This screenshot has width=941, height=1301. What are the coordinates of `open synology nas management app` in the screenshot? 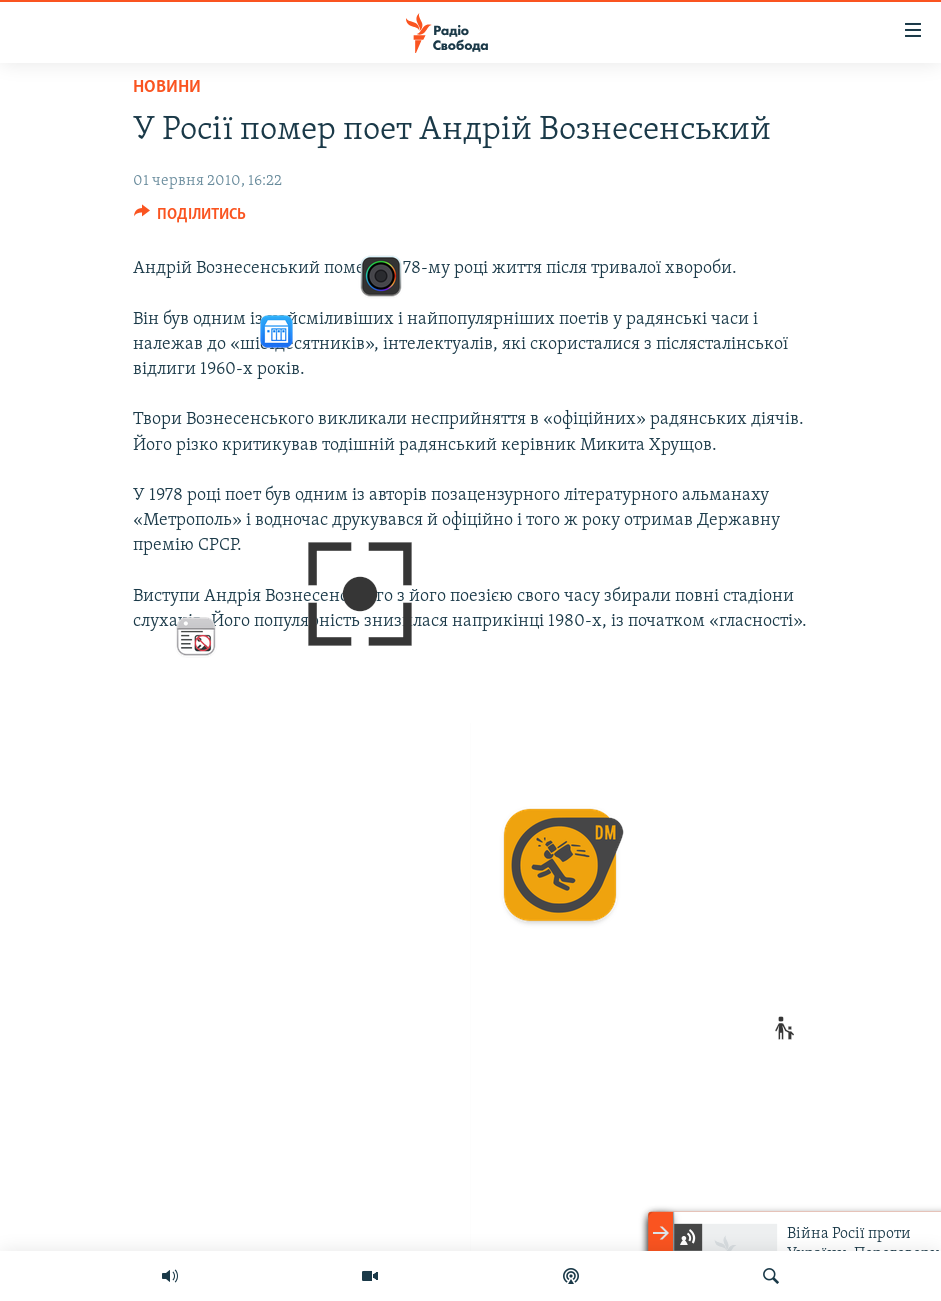 It's located at (276, 331).